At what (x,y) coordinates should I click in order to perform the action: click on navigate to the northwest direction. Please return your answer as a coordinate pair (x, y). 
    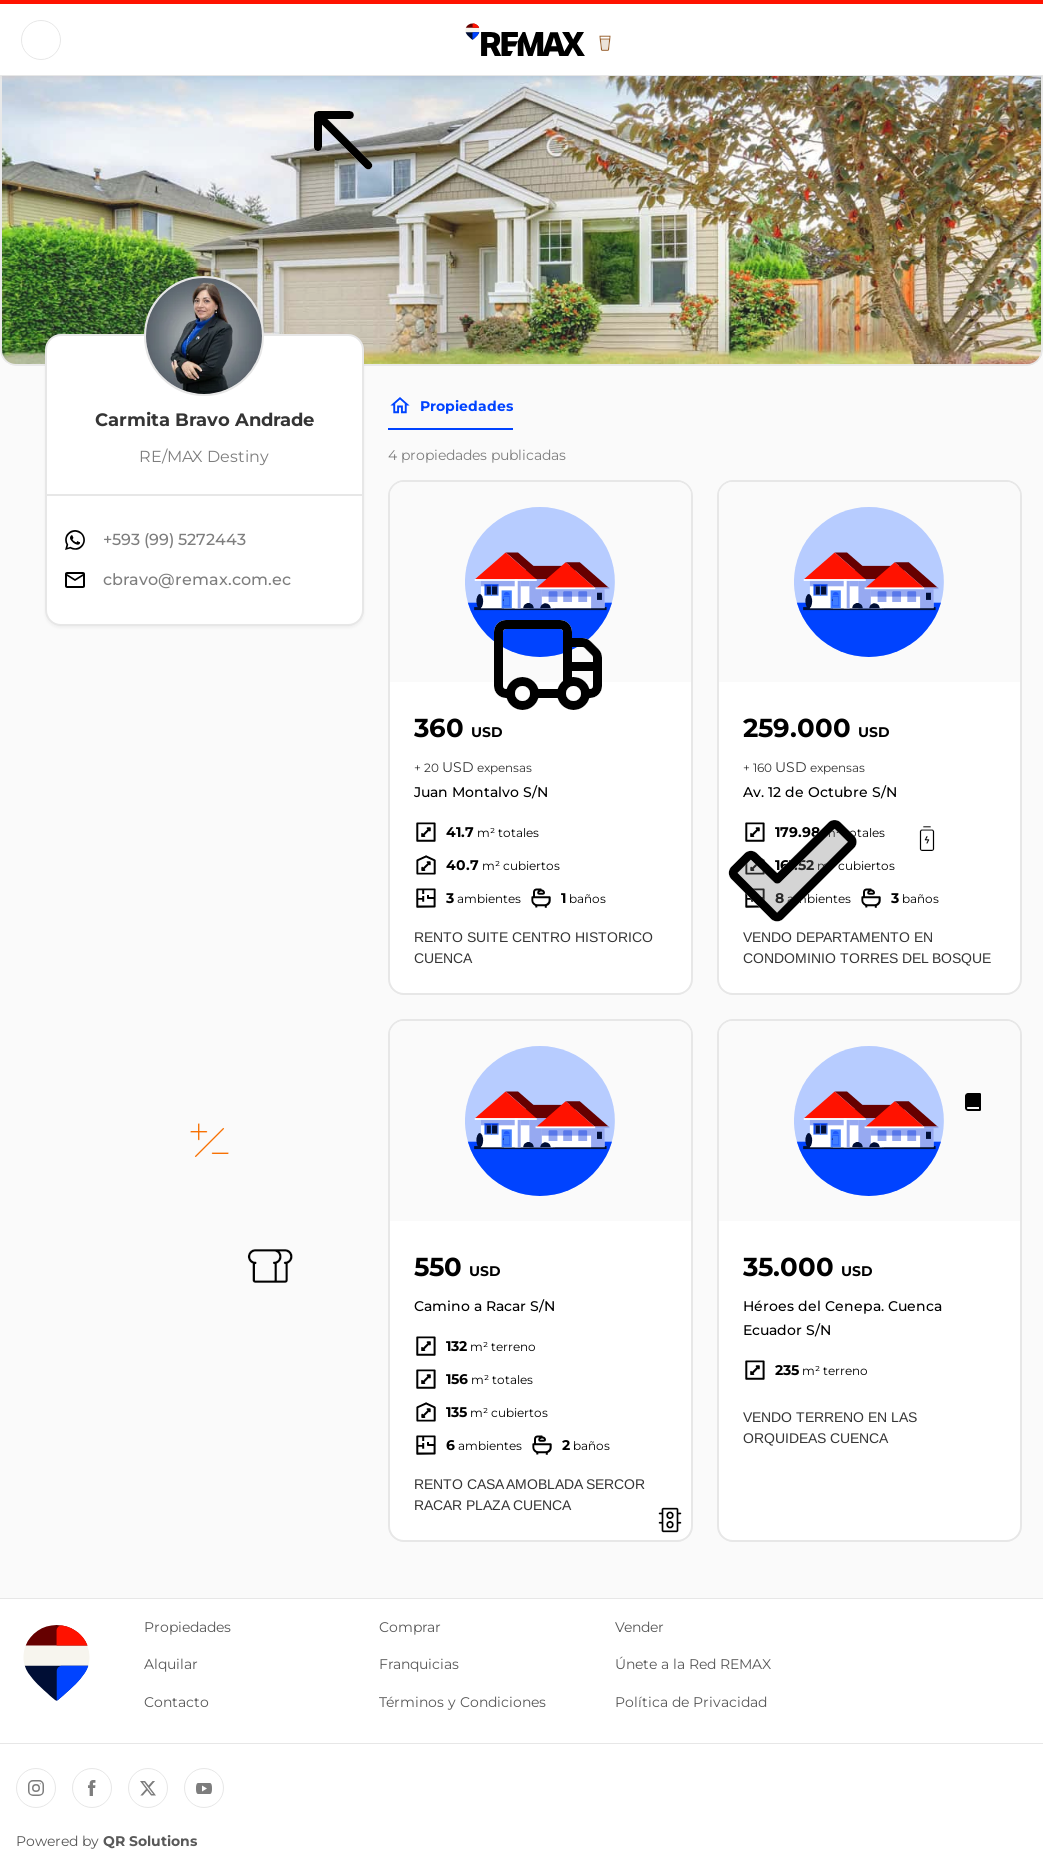
    Looking at the image, I should click on (342, 139).